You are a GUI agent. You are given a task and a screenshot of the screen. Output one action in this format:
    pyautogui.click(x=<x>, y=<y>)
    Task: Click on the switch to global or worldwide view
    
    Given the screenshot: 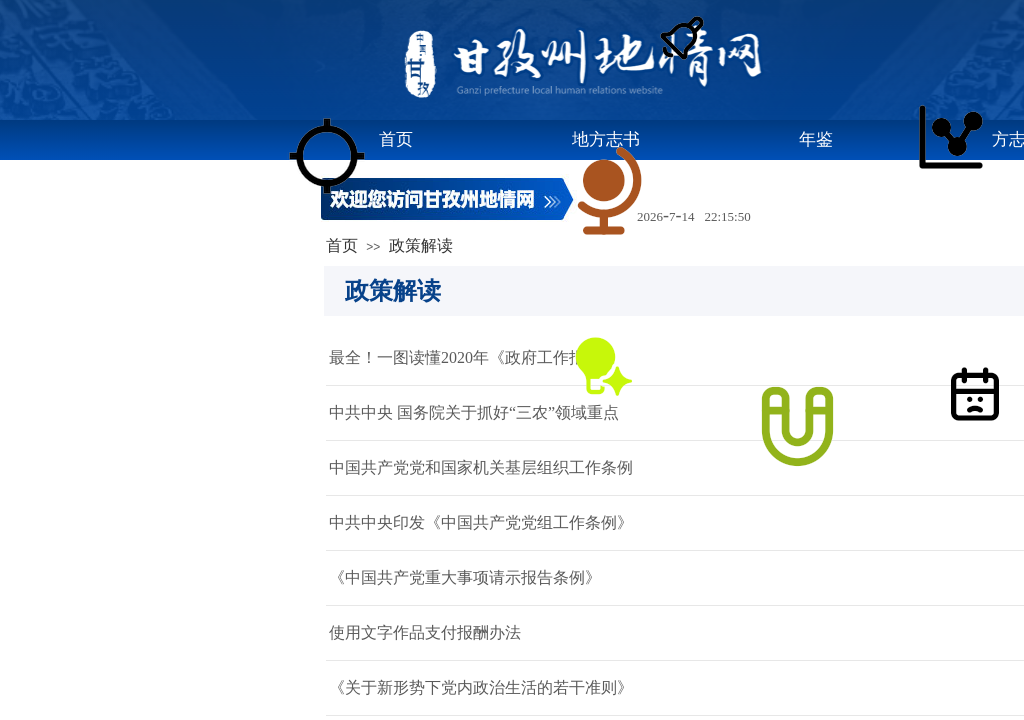 What is the action you would take?
    pyautogui.click(x=608, y=193)
    